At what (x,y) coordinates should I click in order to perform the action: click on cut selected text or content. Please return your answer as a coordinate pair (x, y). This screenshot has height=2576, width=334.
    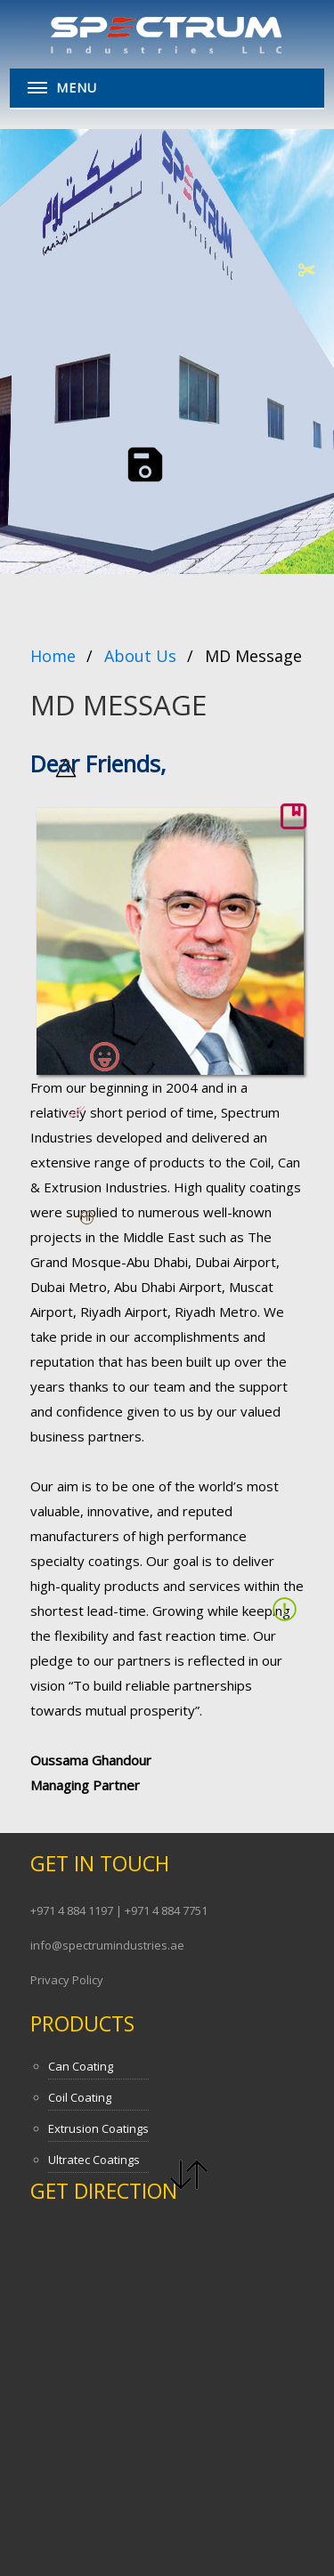
    Looking at the image, I should click on (306, 270).